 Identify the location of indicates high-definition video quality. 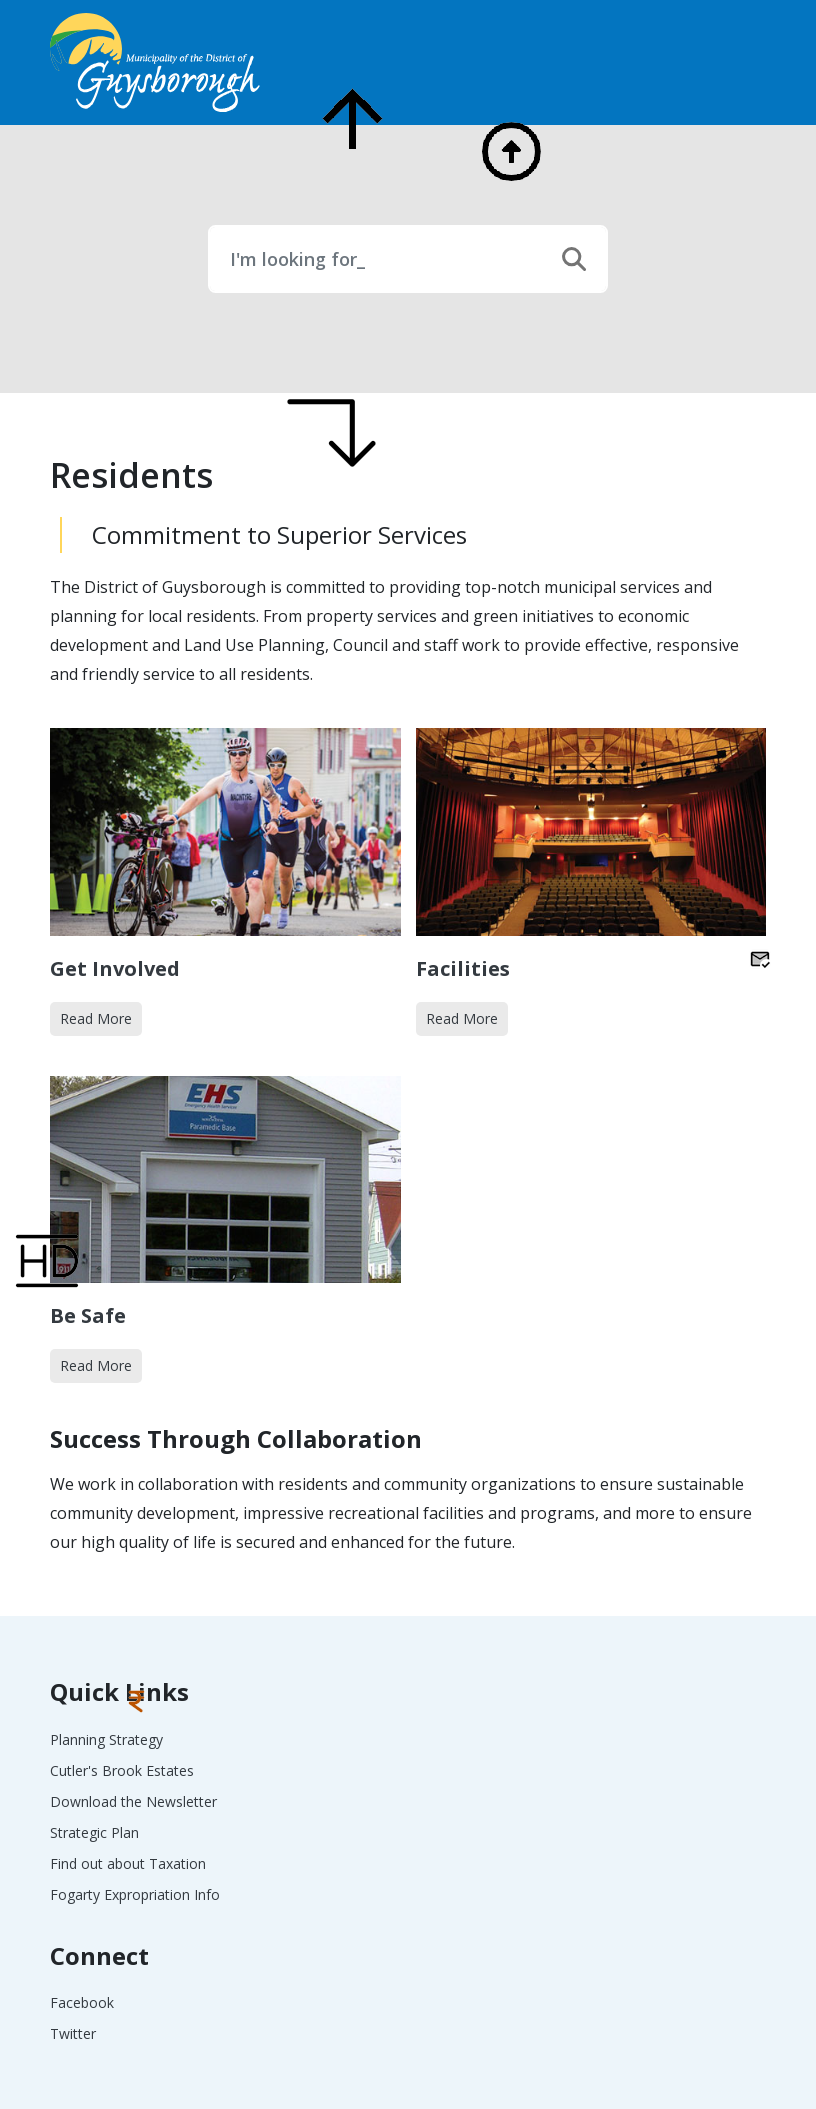
(47, 1261).